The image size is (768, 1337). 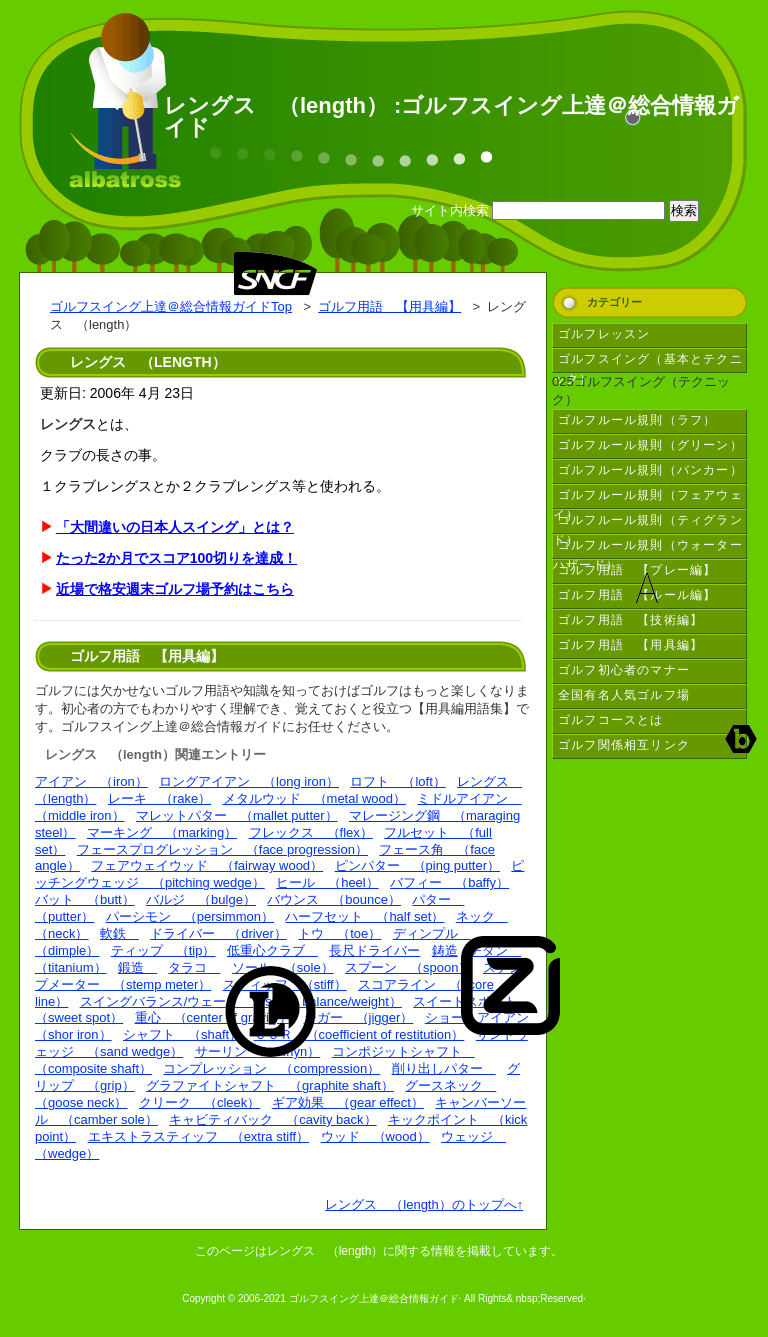 I want to click on A-Frame VR framework logo, so click(x=647, y=588).